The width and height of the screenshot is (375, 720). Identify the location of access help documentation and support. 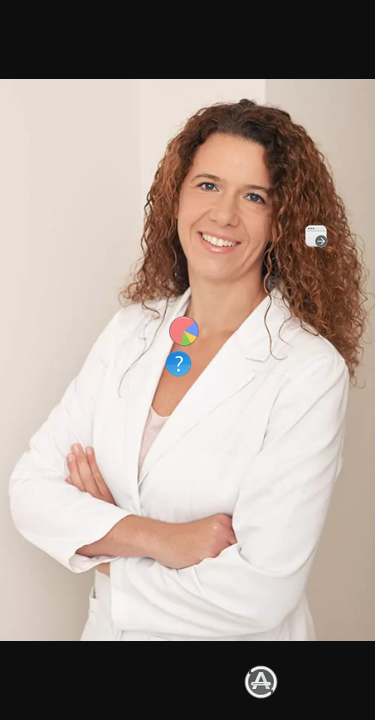
(178, 363).